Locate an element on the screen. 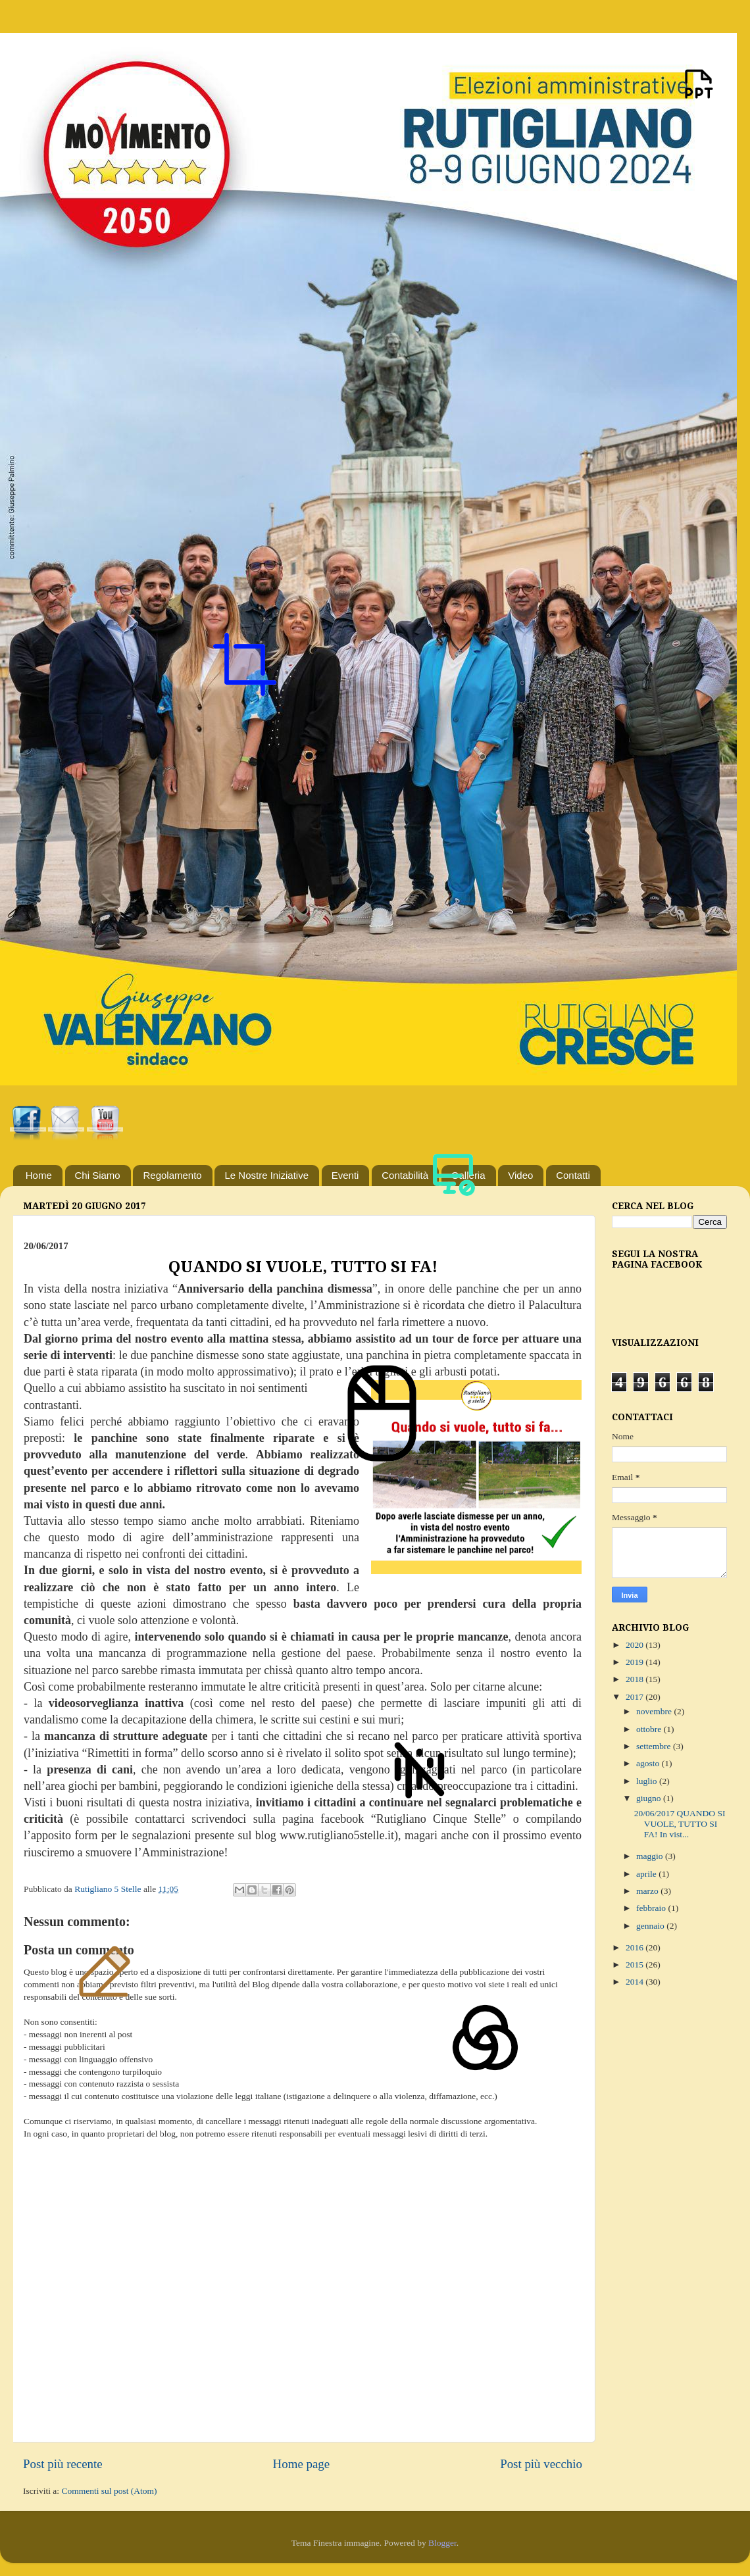 The image size is (750, 2576). mute or disable audio input is located at coordinates (419, 1769).